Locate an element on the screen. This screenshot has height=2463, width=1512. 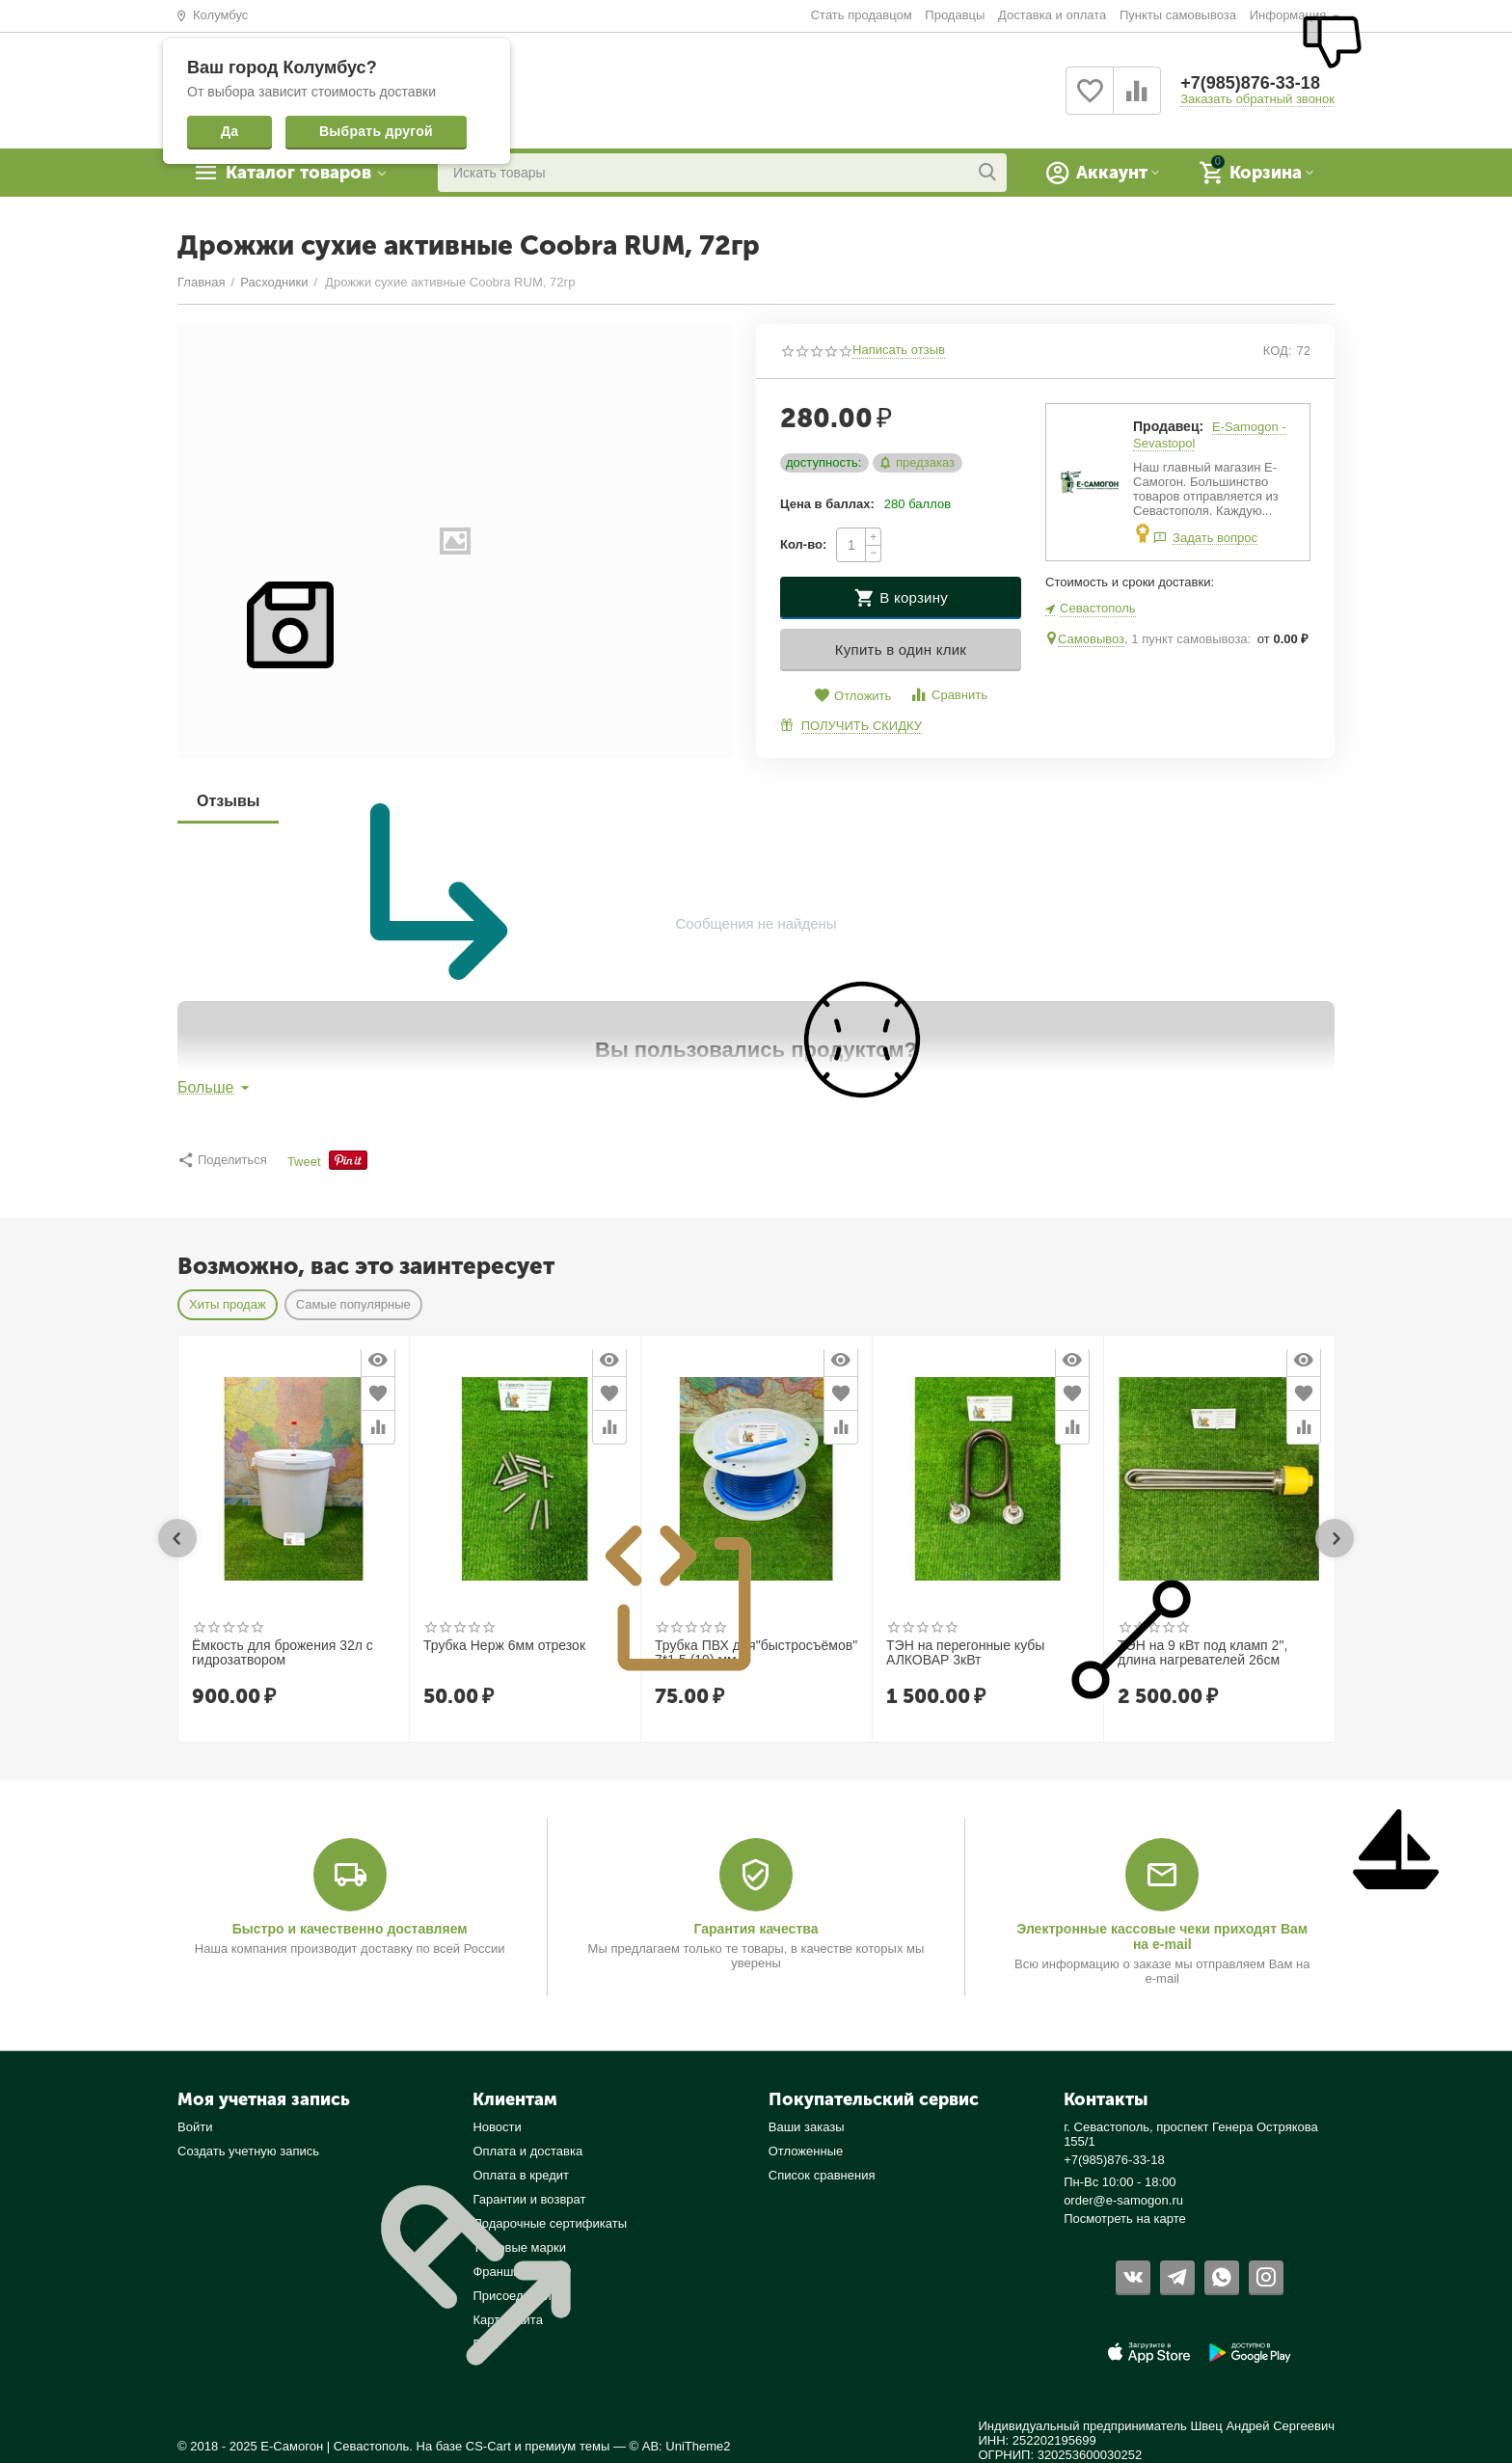
view baseball scores or stats is located at coordinates (862, 1040).